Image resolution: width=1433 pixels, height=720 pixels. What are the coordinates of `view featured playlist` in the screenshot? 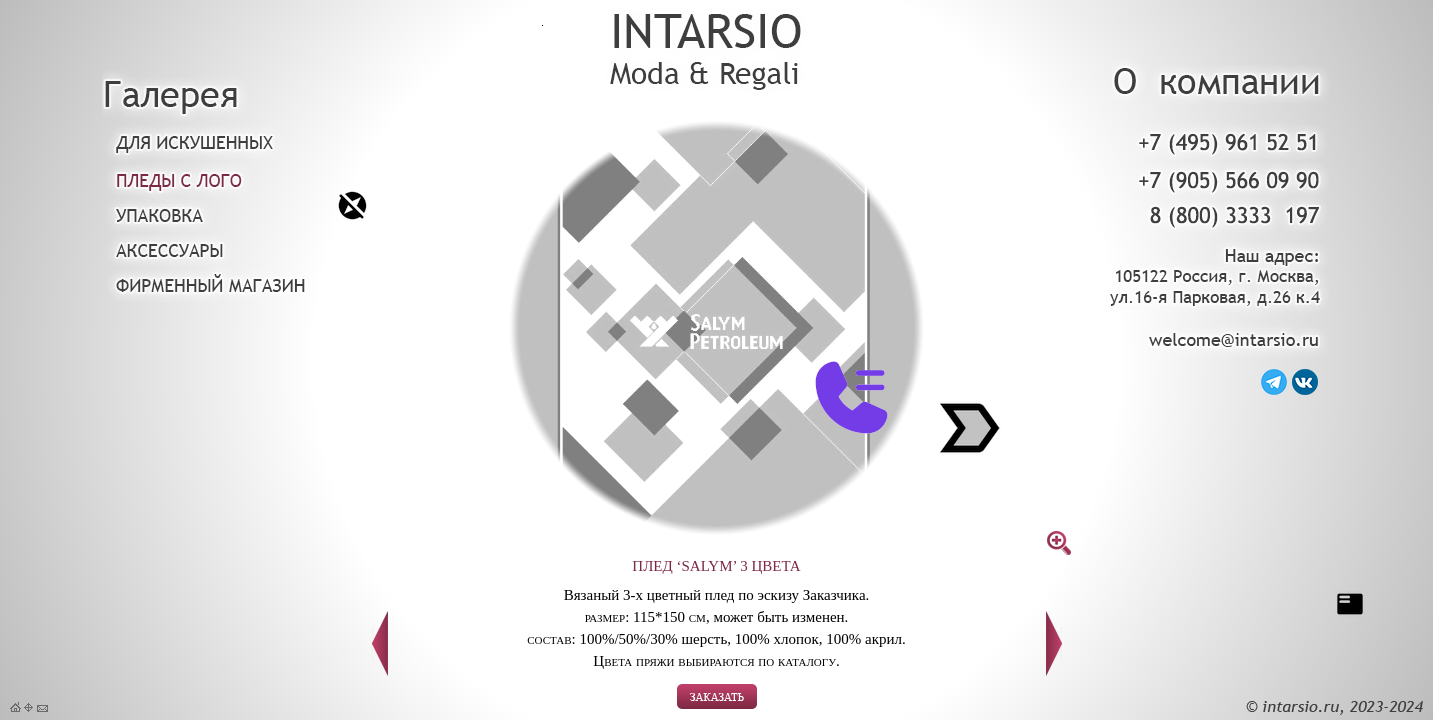 It's located at (1350, 604).